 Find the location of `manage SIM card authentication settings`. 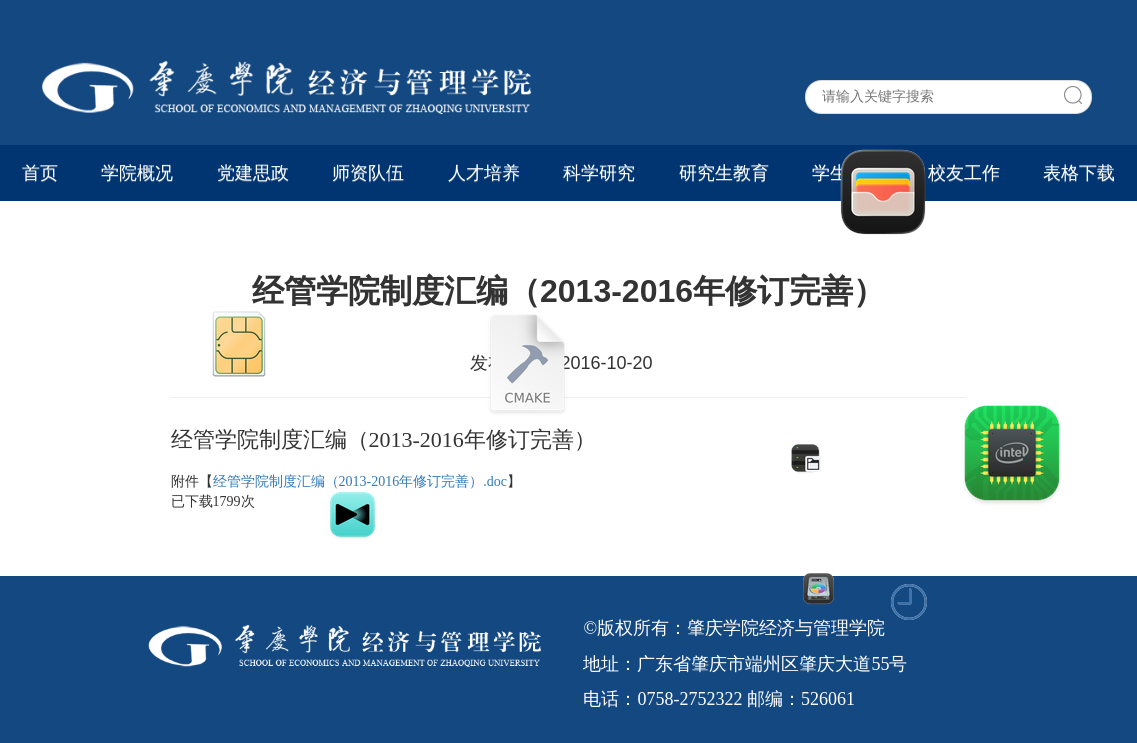

manage SIM card authentication settings is located at coordinates (239, 344).